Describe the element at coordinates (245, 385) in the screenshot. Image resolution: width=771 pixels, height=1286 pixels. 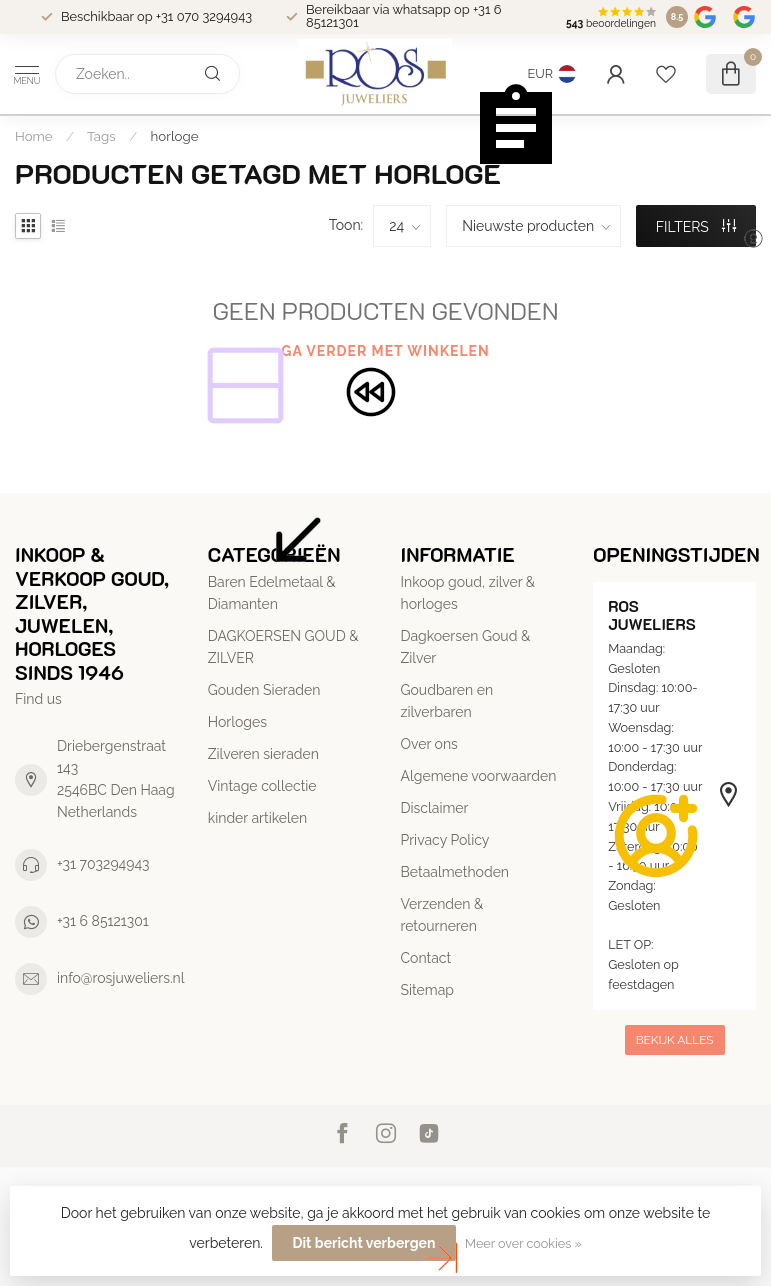
I see `split view into top and bottom panels` at that location.